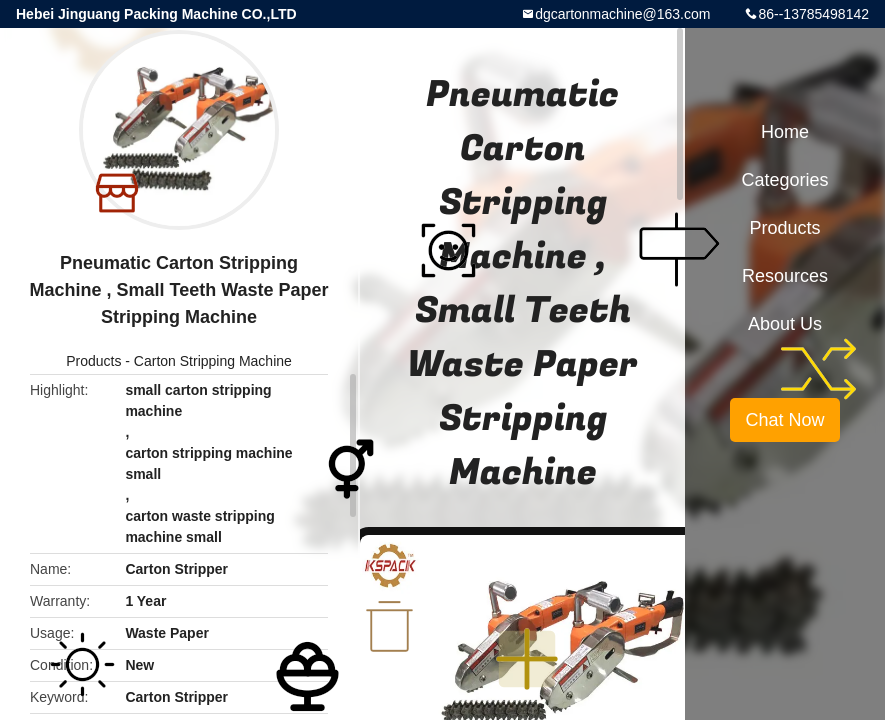 Image resolution: width=885 pixels, height=720 pixels. I want to click on shuffle or randomize playlist order, so click(817, 369).